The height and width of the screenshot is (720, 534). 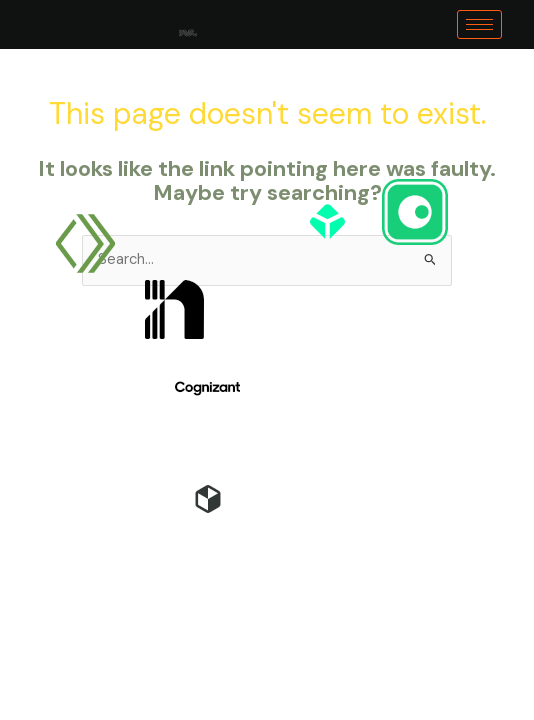 What do you see at coordinates (208, 499) in the screenshot?
I see `flatpak package manager logo` at bounding box center [208, 499].